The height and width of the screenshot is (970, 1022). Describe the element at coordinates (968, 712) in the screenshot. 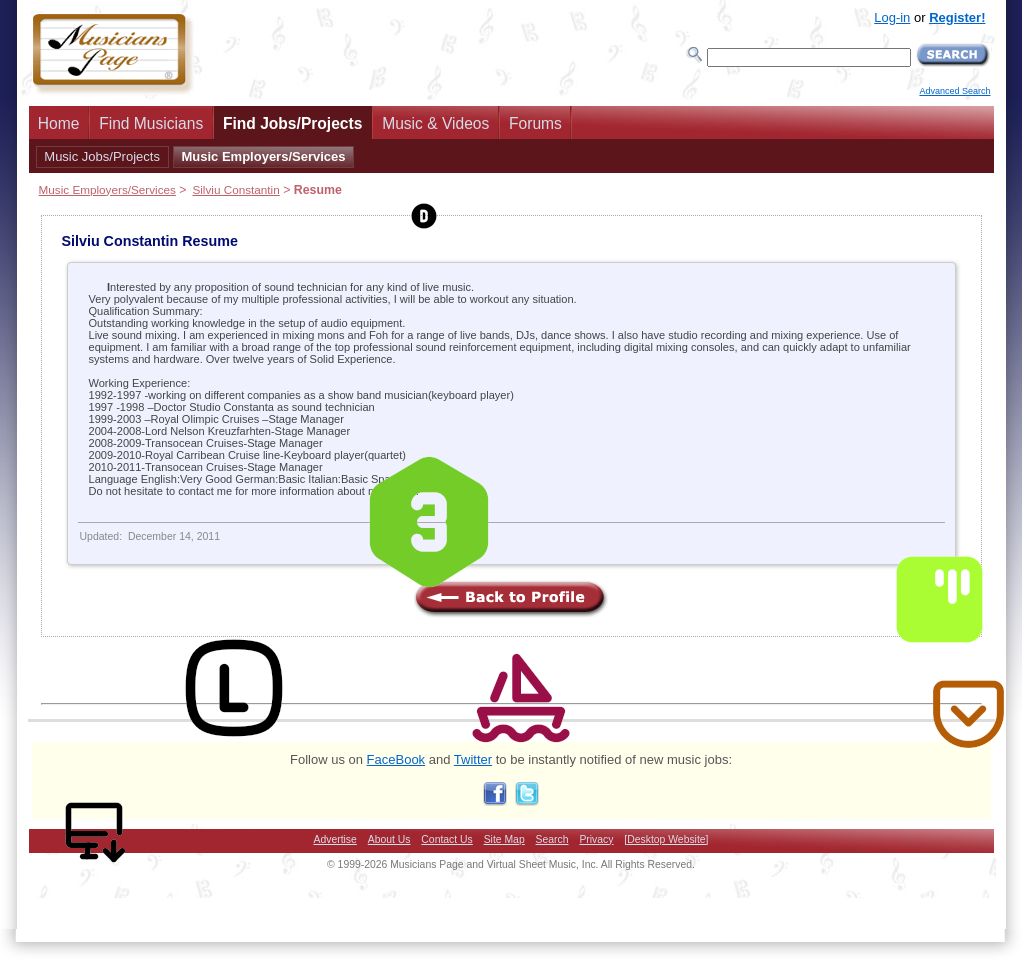

I see `save to pocket` at that location.